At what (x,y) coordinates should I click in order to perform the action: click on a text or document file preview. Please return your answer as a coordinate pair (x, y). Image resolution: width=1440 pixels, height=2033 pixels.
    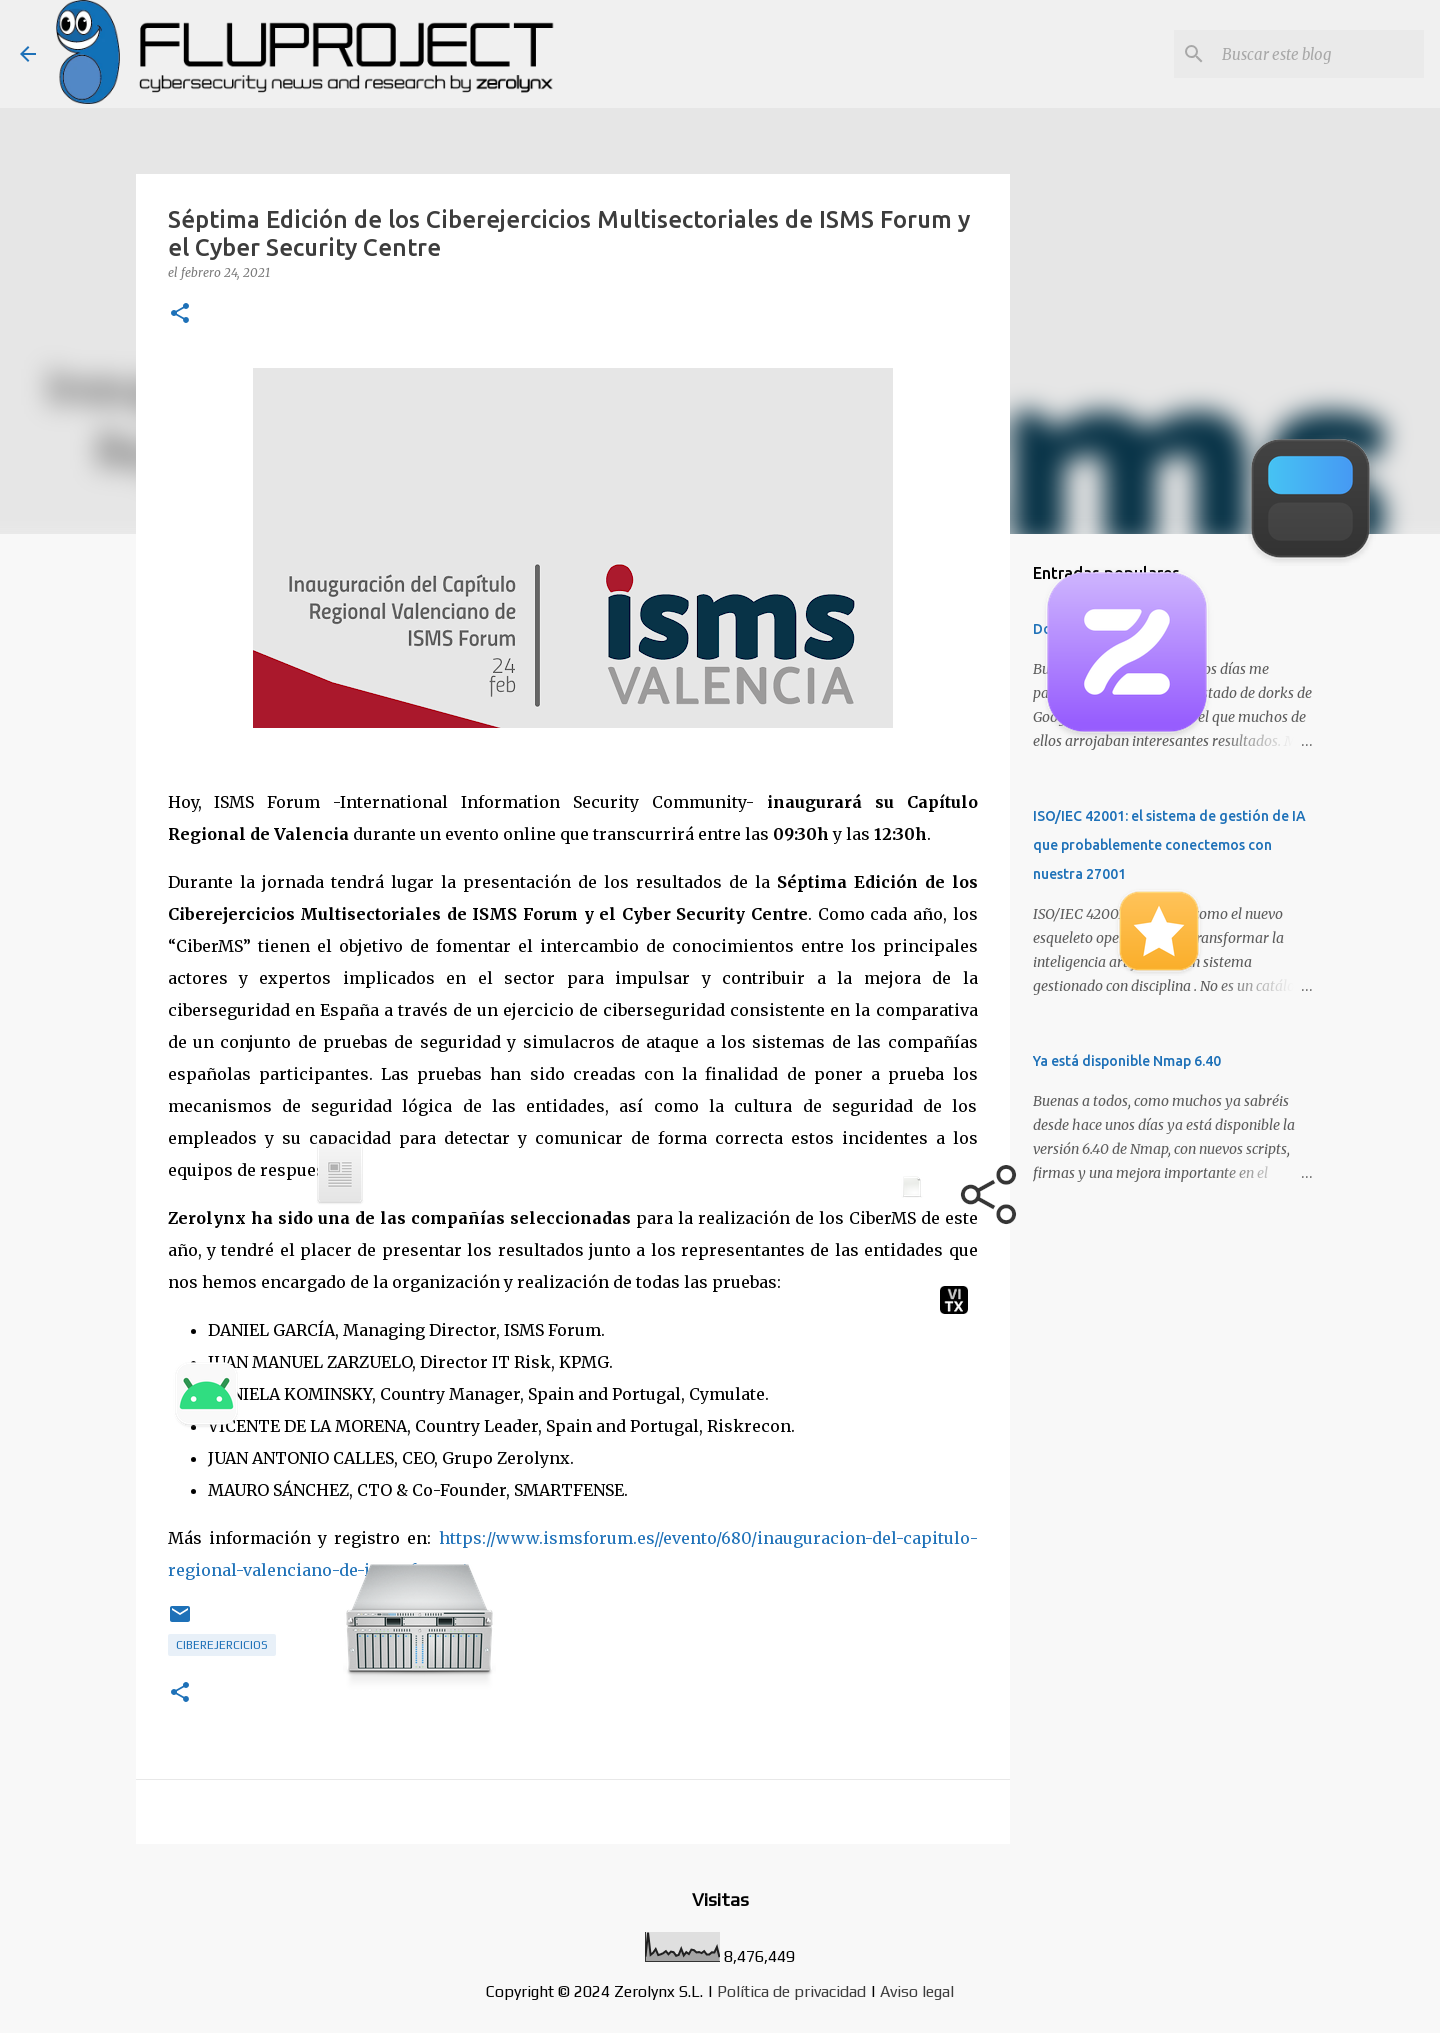
    Looking at the image, I should click on (912, 1186).